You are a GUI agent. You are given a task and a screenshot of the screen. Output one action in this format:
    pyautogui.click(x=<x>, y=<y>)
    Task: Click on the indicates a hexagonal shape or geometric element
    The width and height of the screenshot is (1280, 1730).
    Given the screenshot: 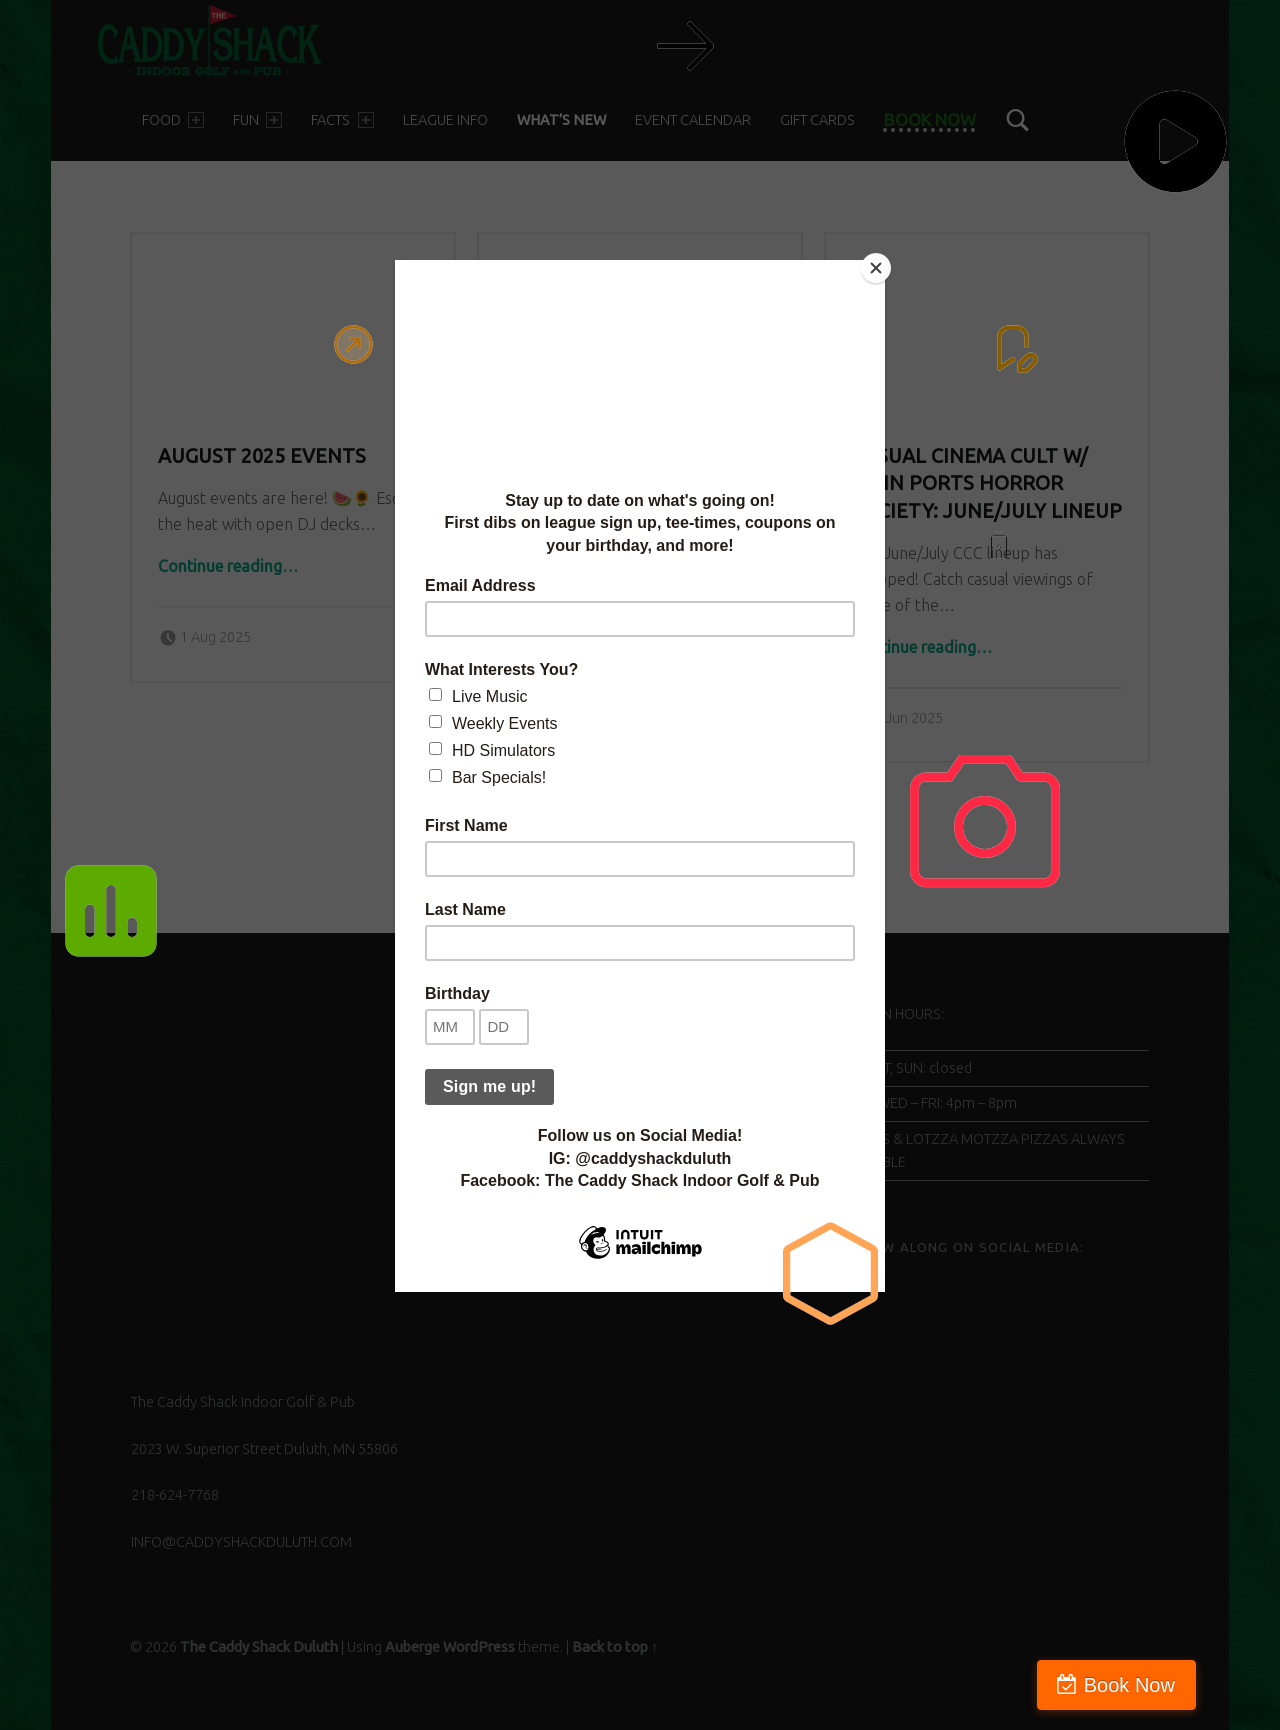 What is the action you would take?
    pyautogui.click(x=830, y=1273)
    